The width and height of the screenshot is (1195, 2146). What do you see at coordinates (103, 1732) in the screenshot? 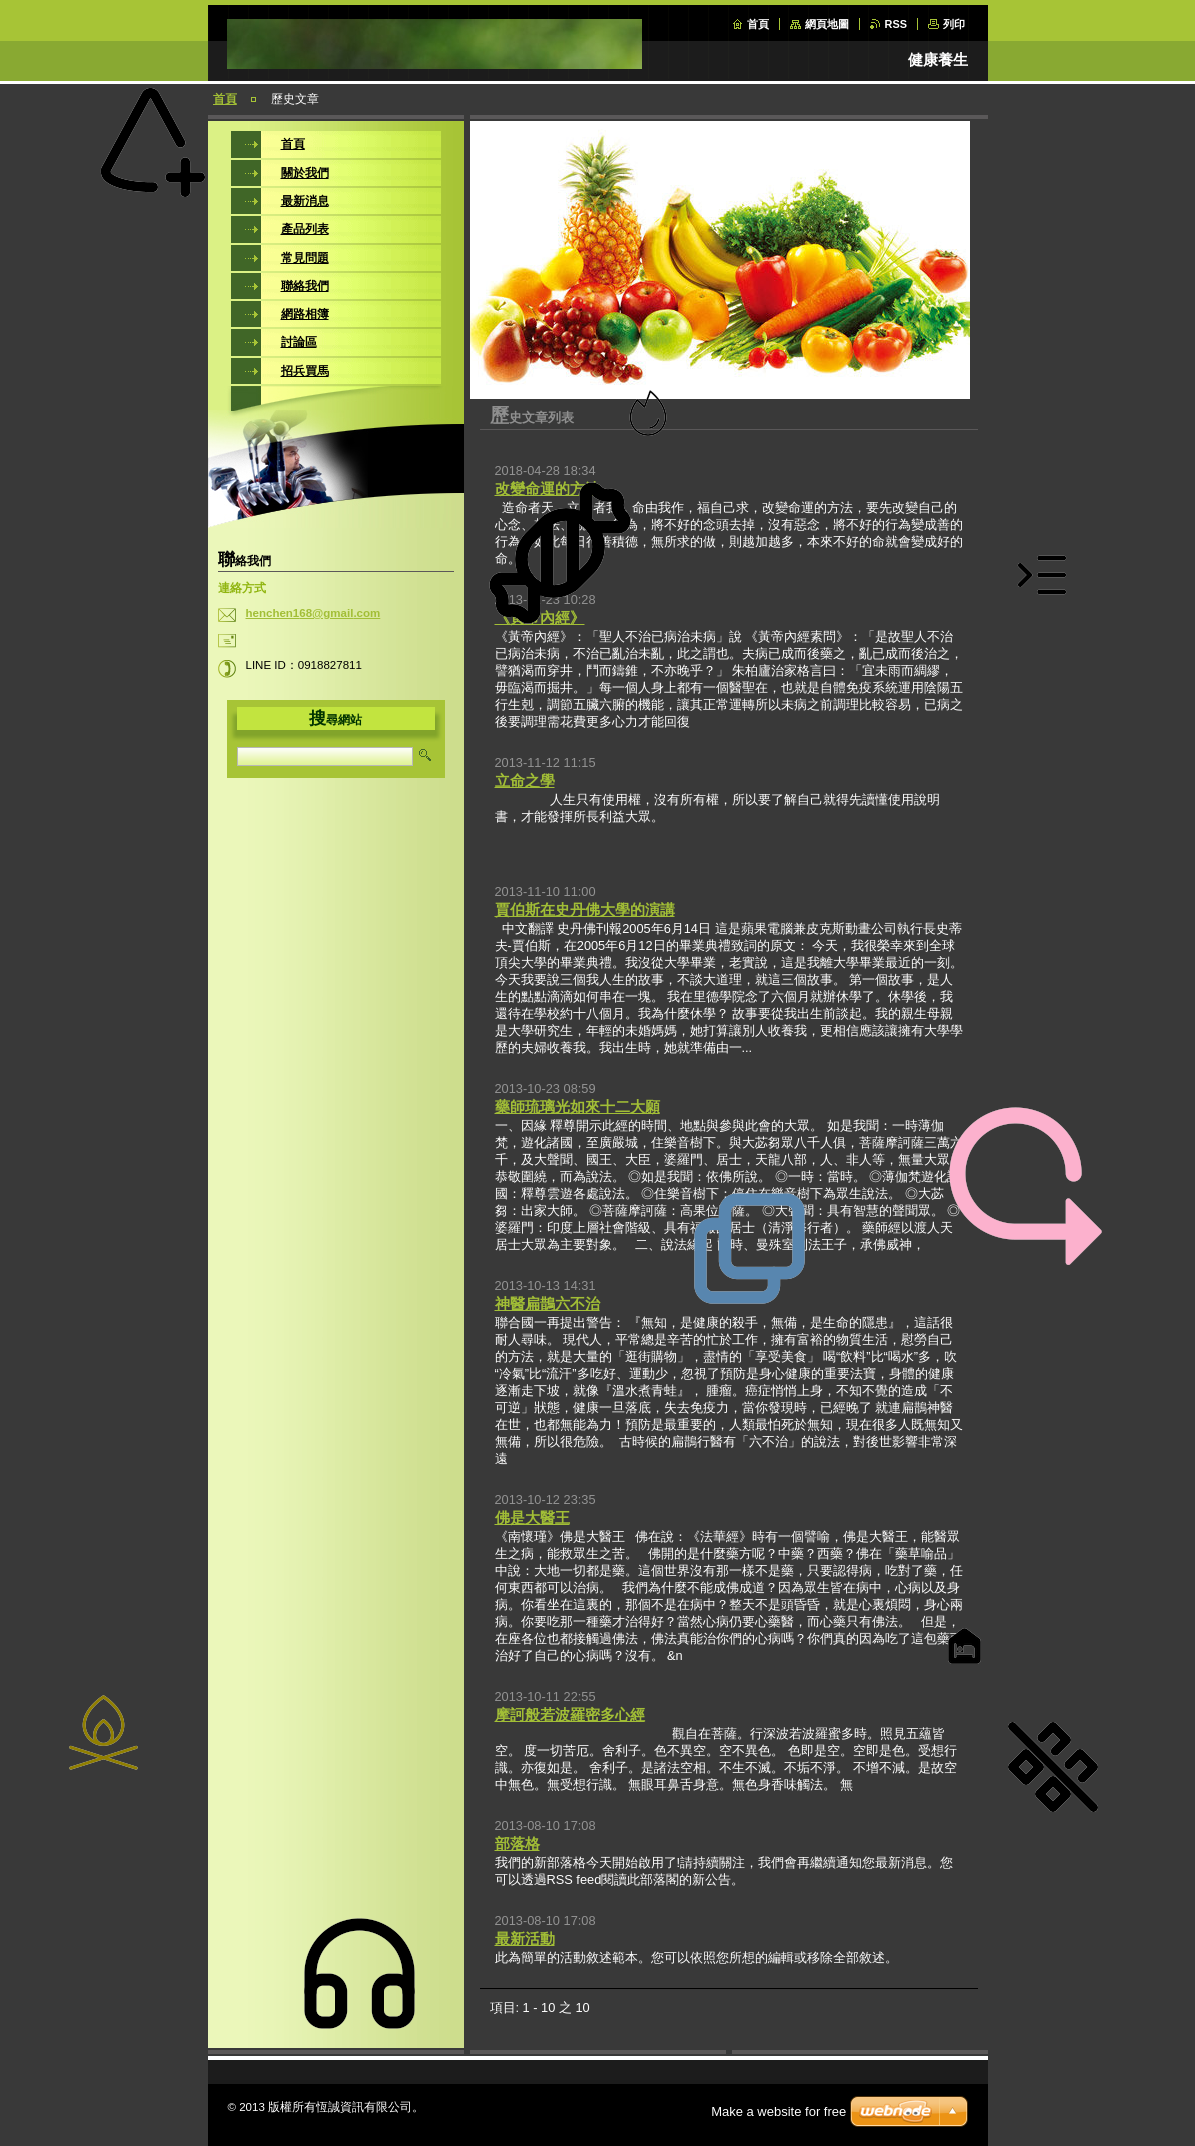
I see `access outdoor or camping-related features` at bounding box center [103, 1732].